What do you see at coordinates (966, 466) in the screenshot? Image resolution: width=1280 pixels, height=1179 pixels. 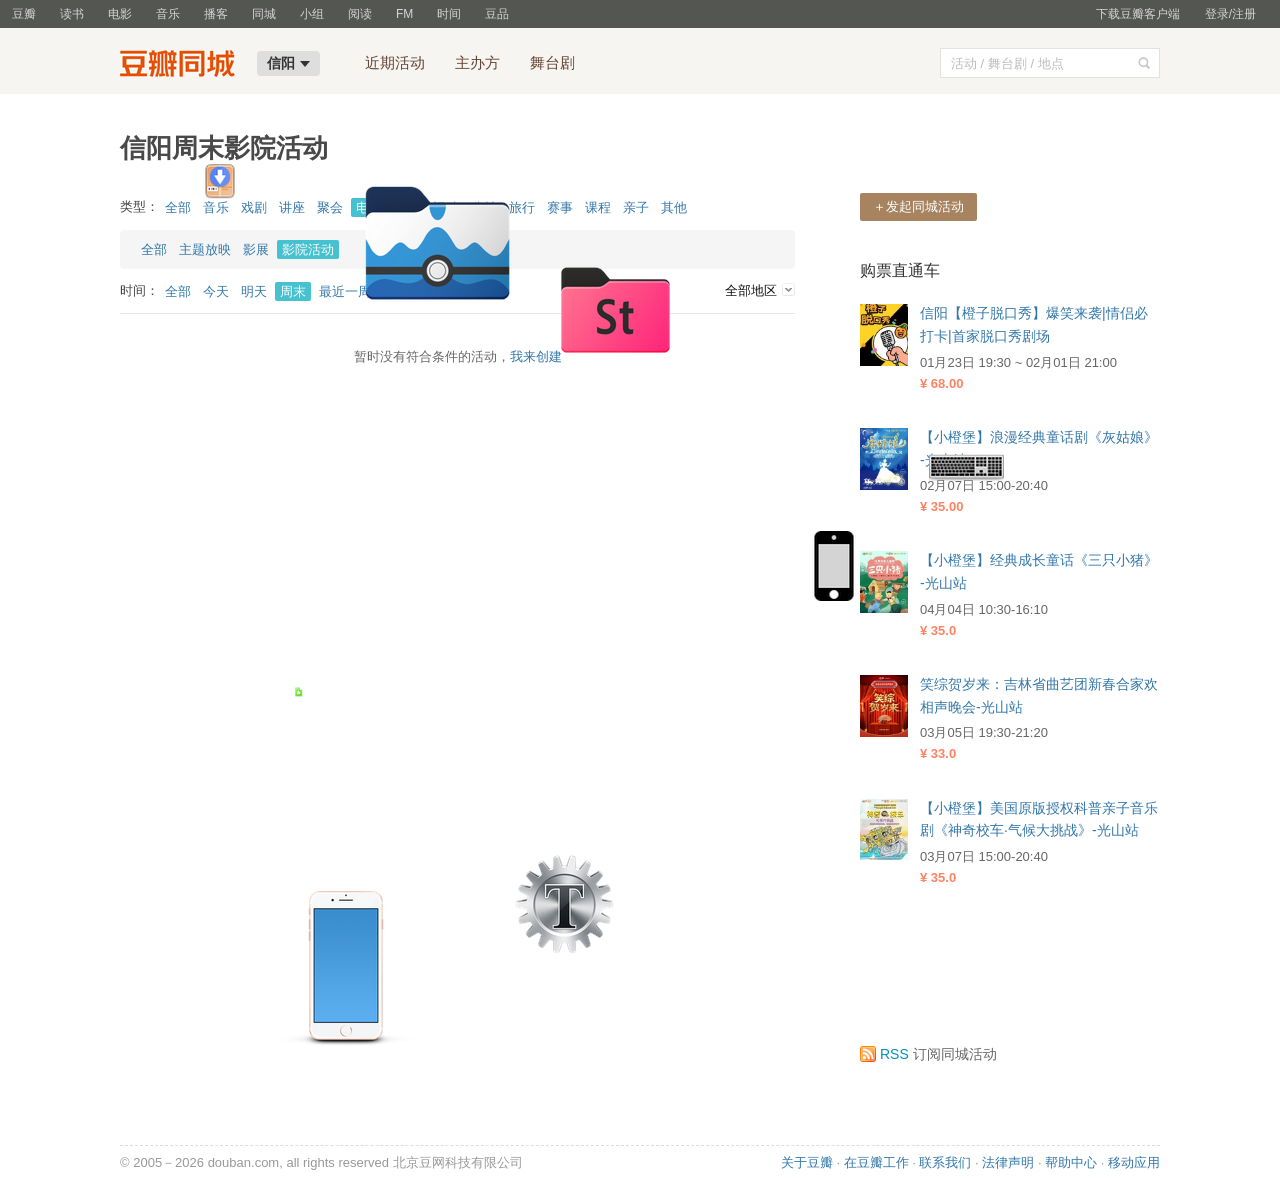 I see `connect or manage a wireless keyboard` at bounding box center [966, 466].